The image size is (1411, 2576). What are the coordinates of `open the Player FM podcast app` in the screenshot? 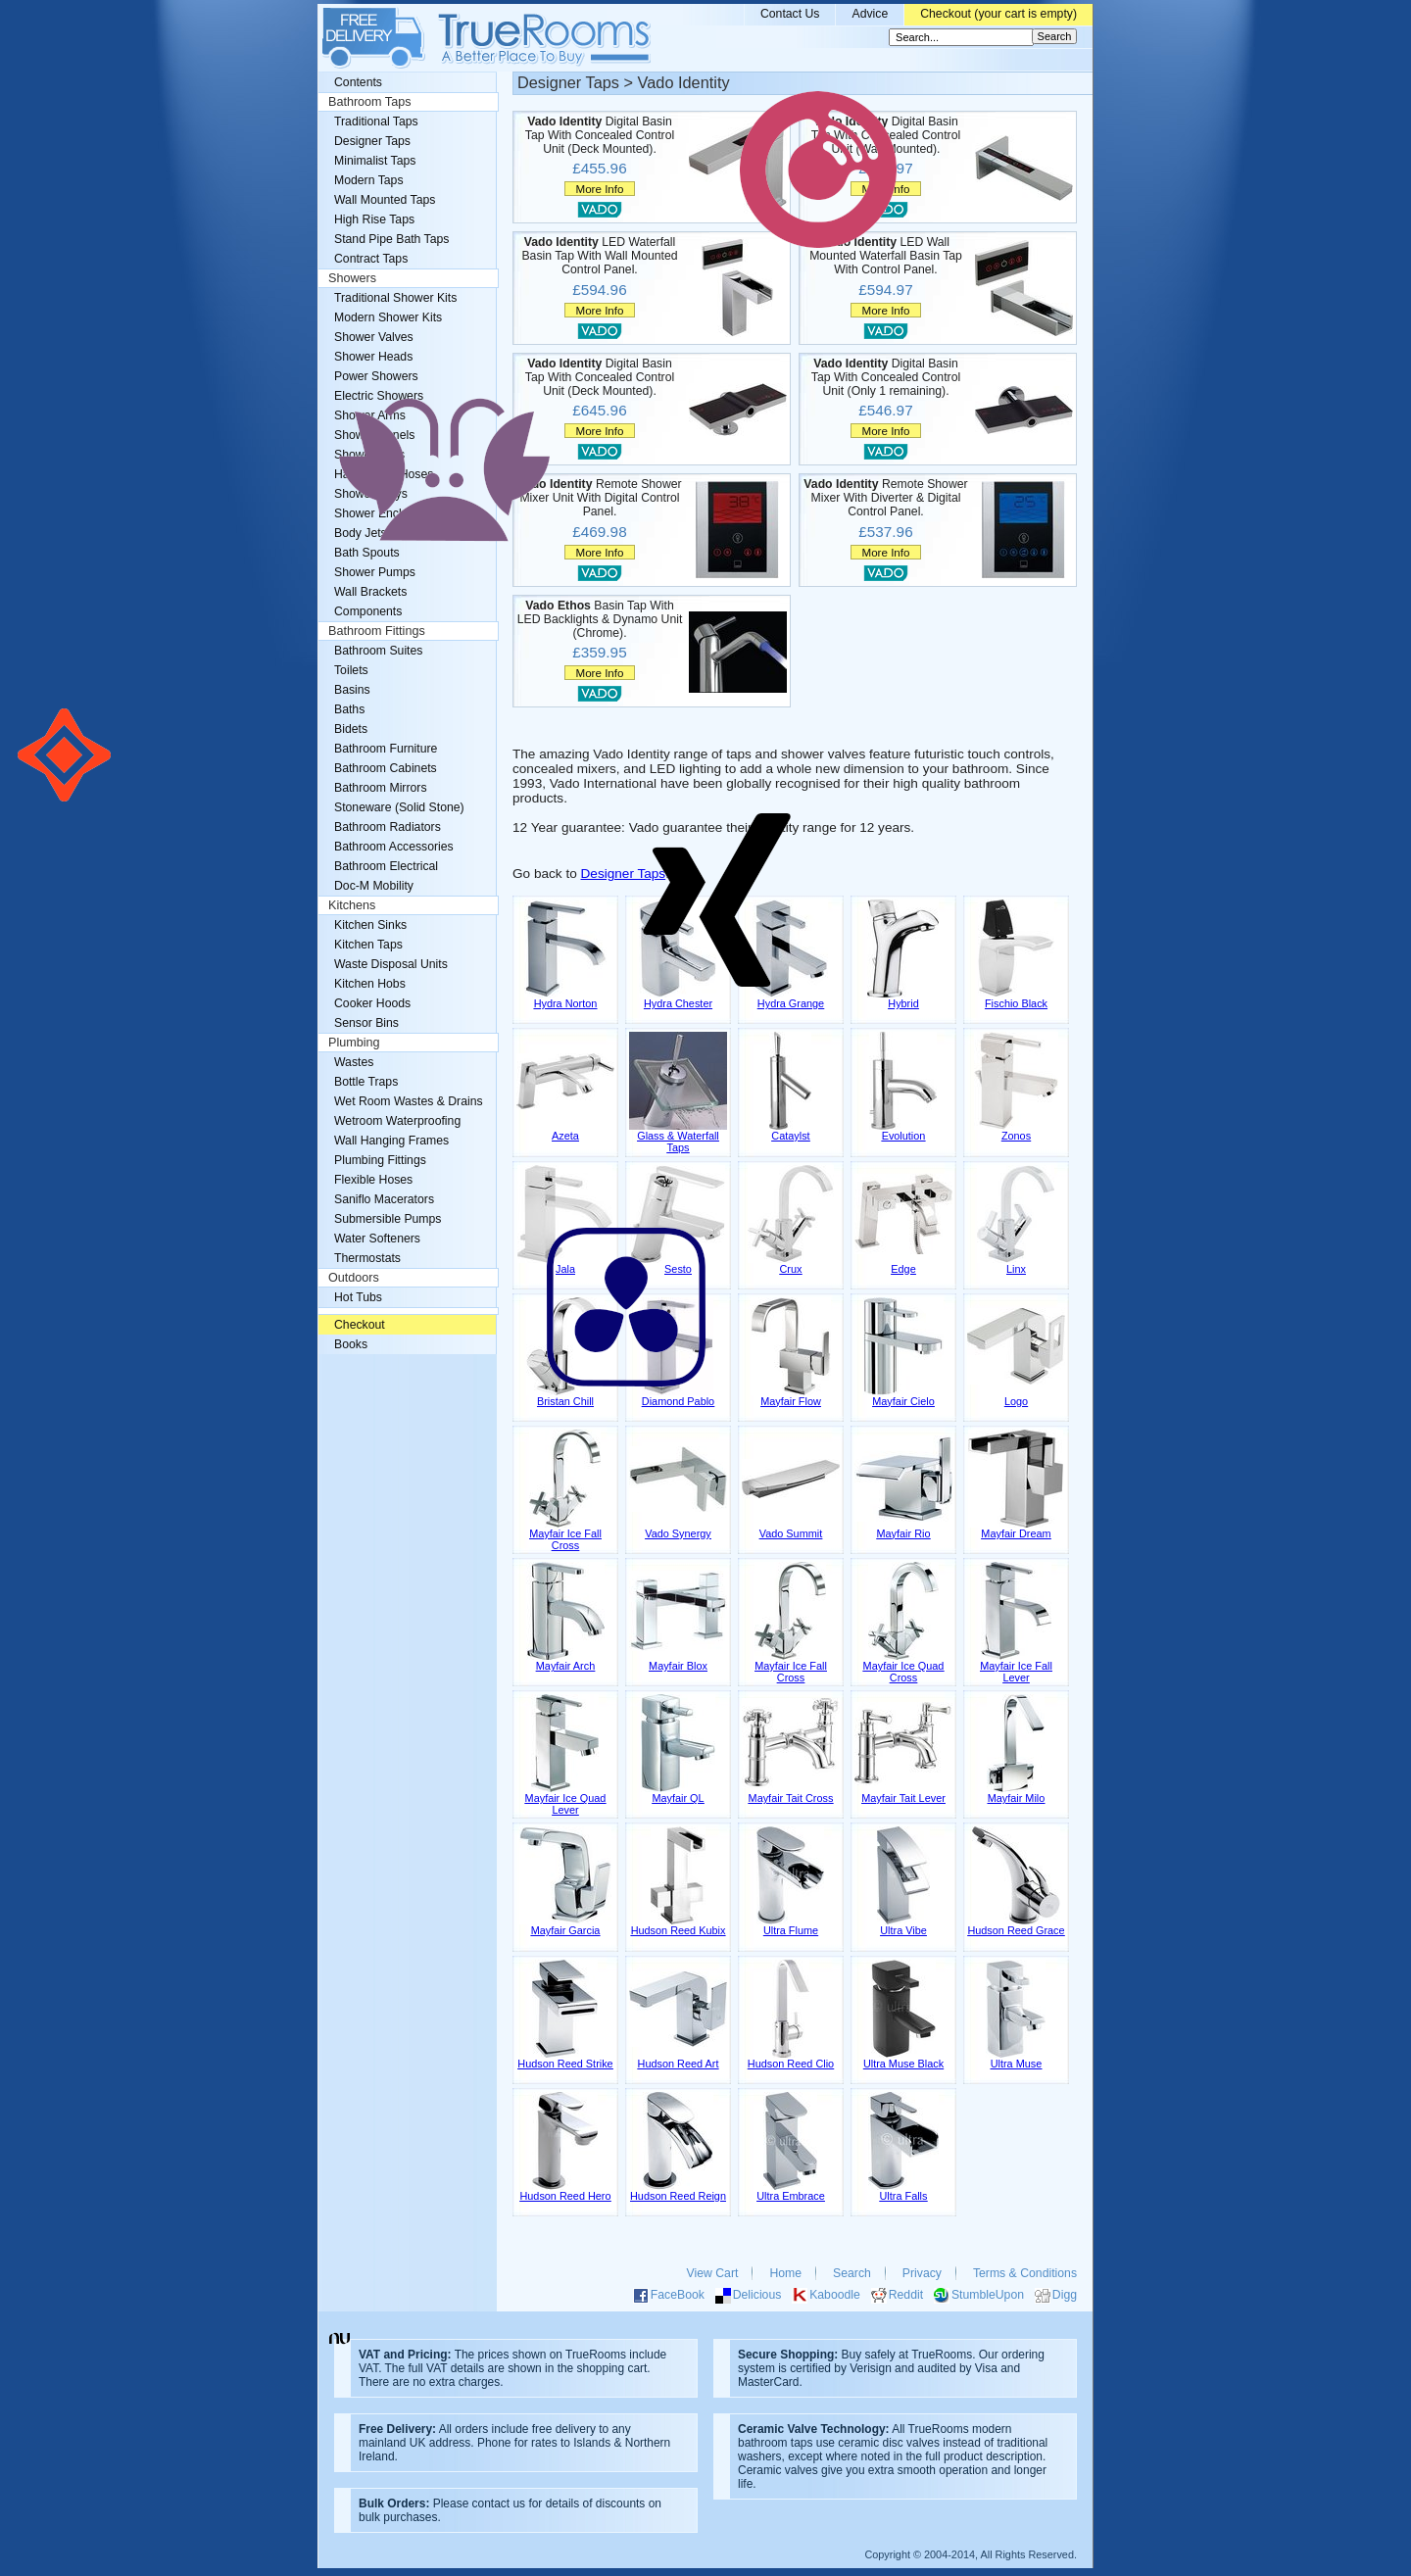 It's located at (818, 170).